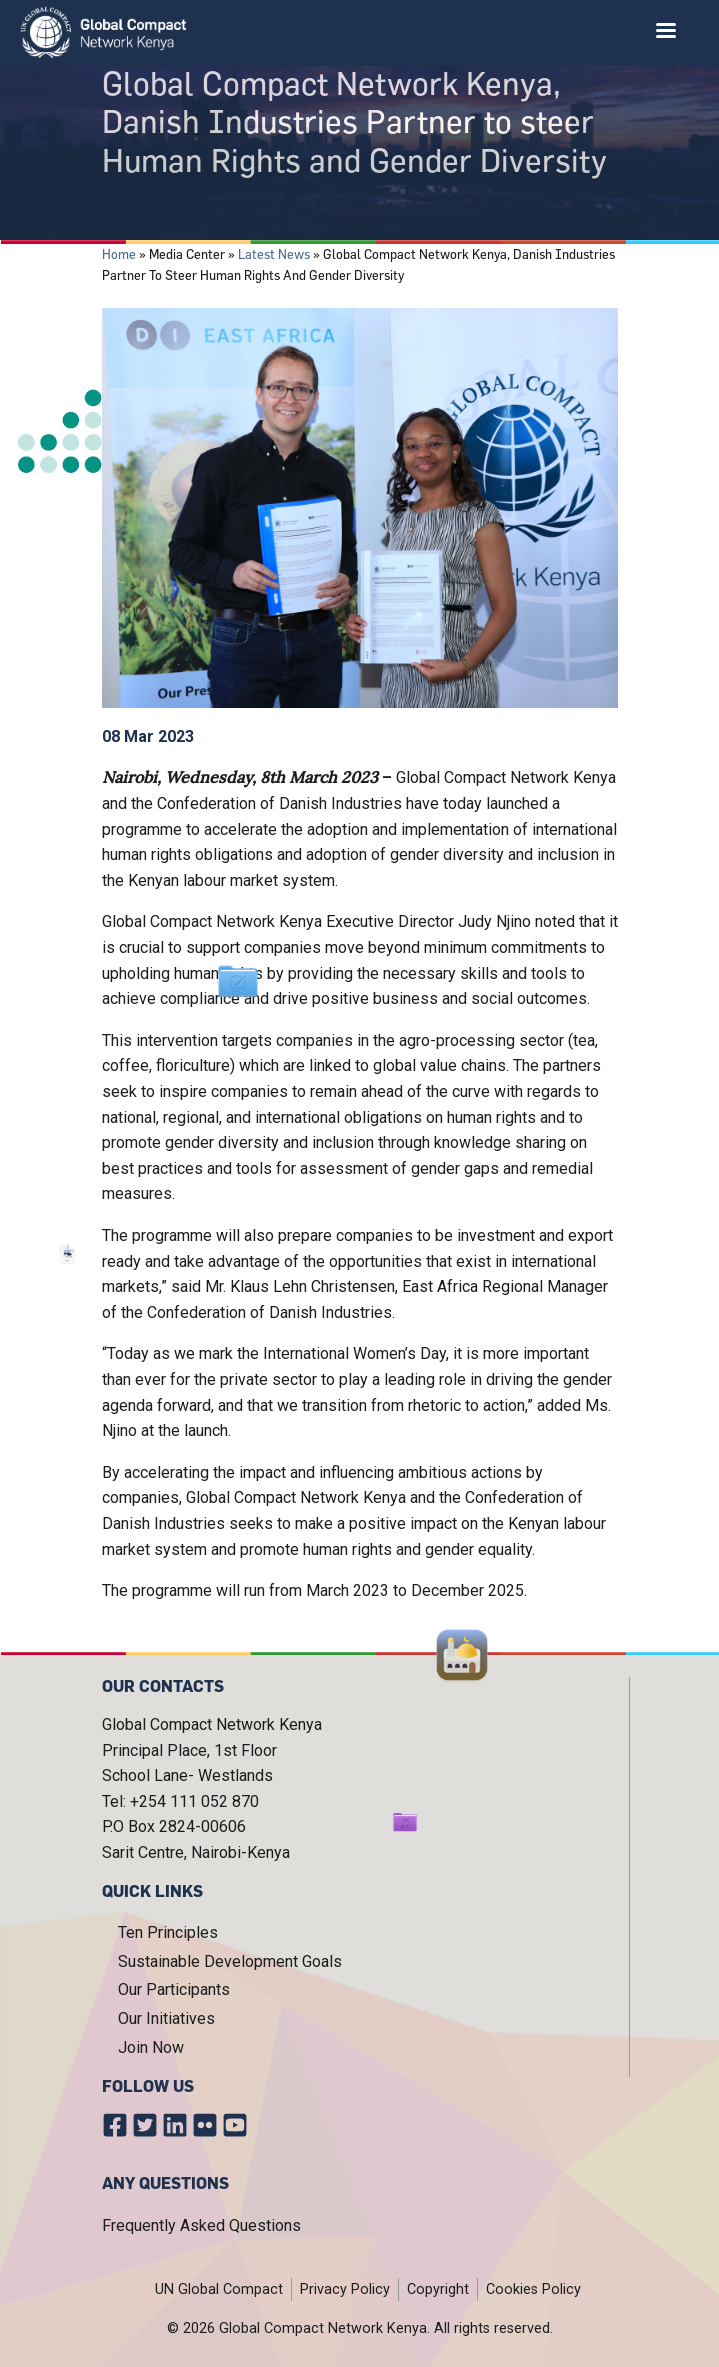  What do you see at coordinates (405, 1822) in the screenshot?
I see `open your music folder` at bounding box center [405, 1822].